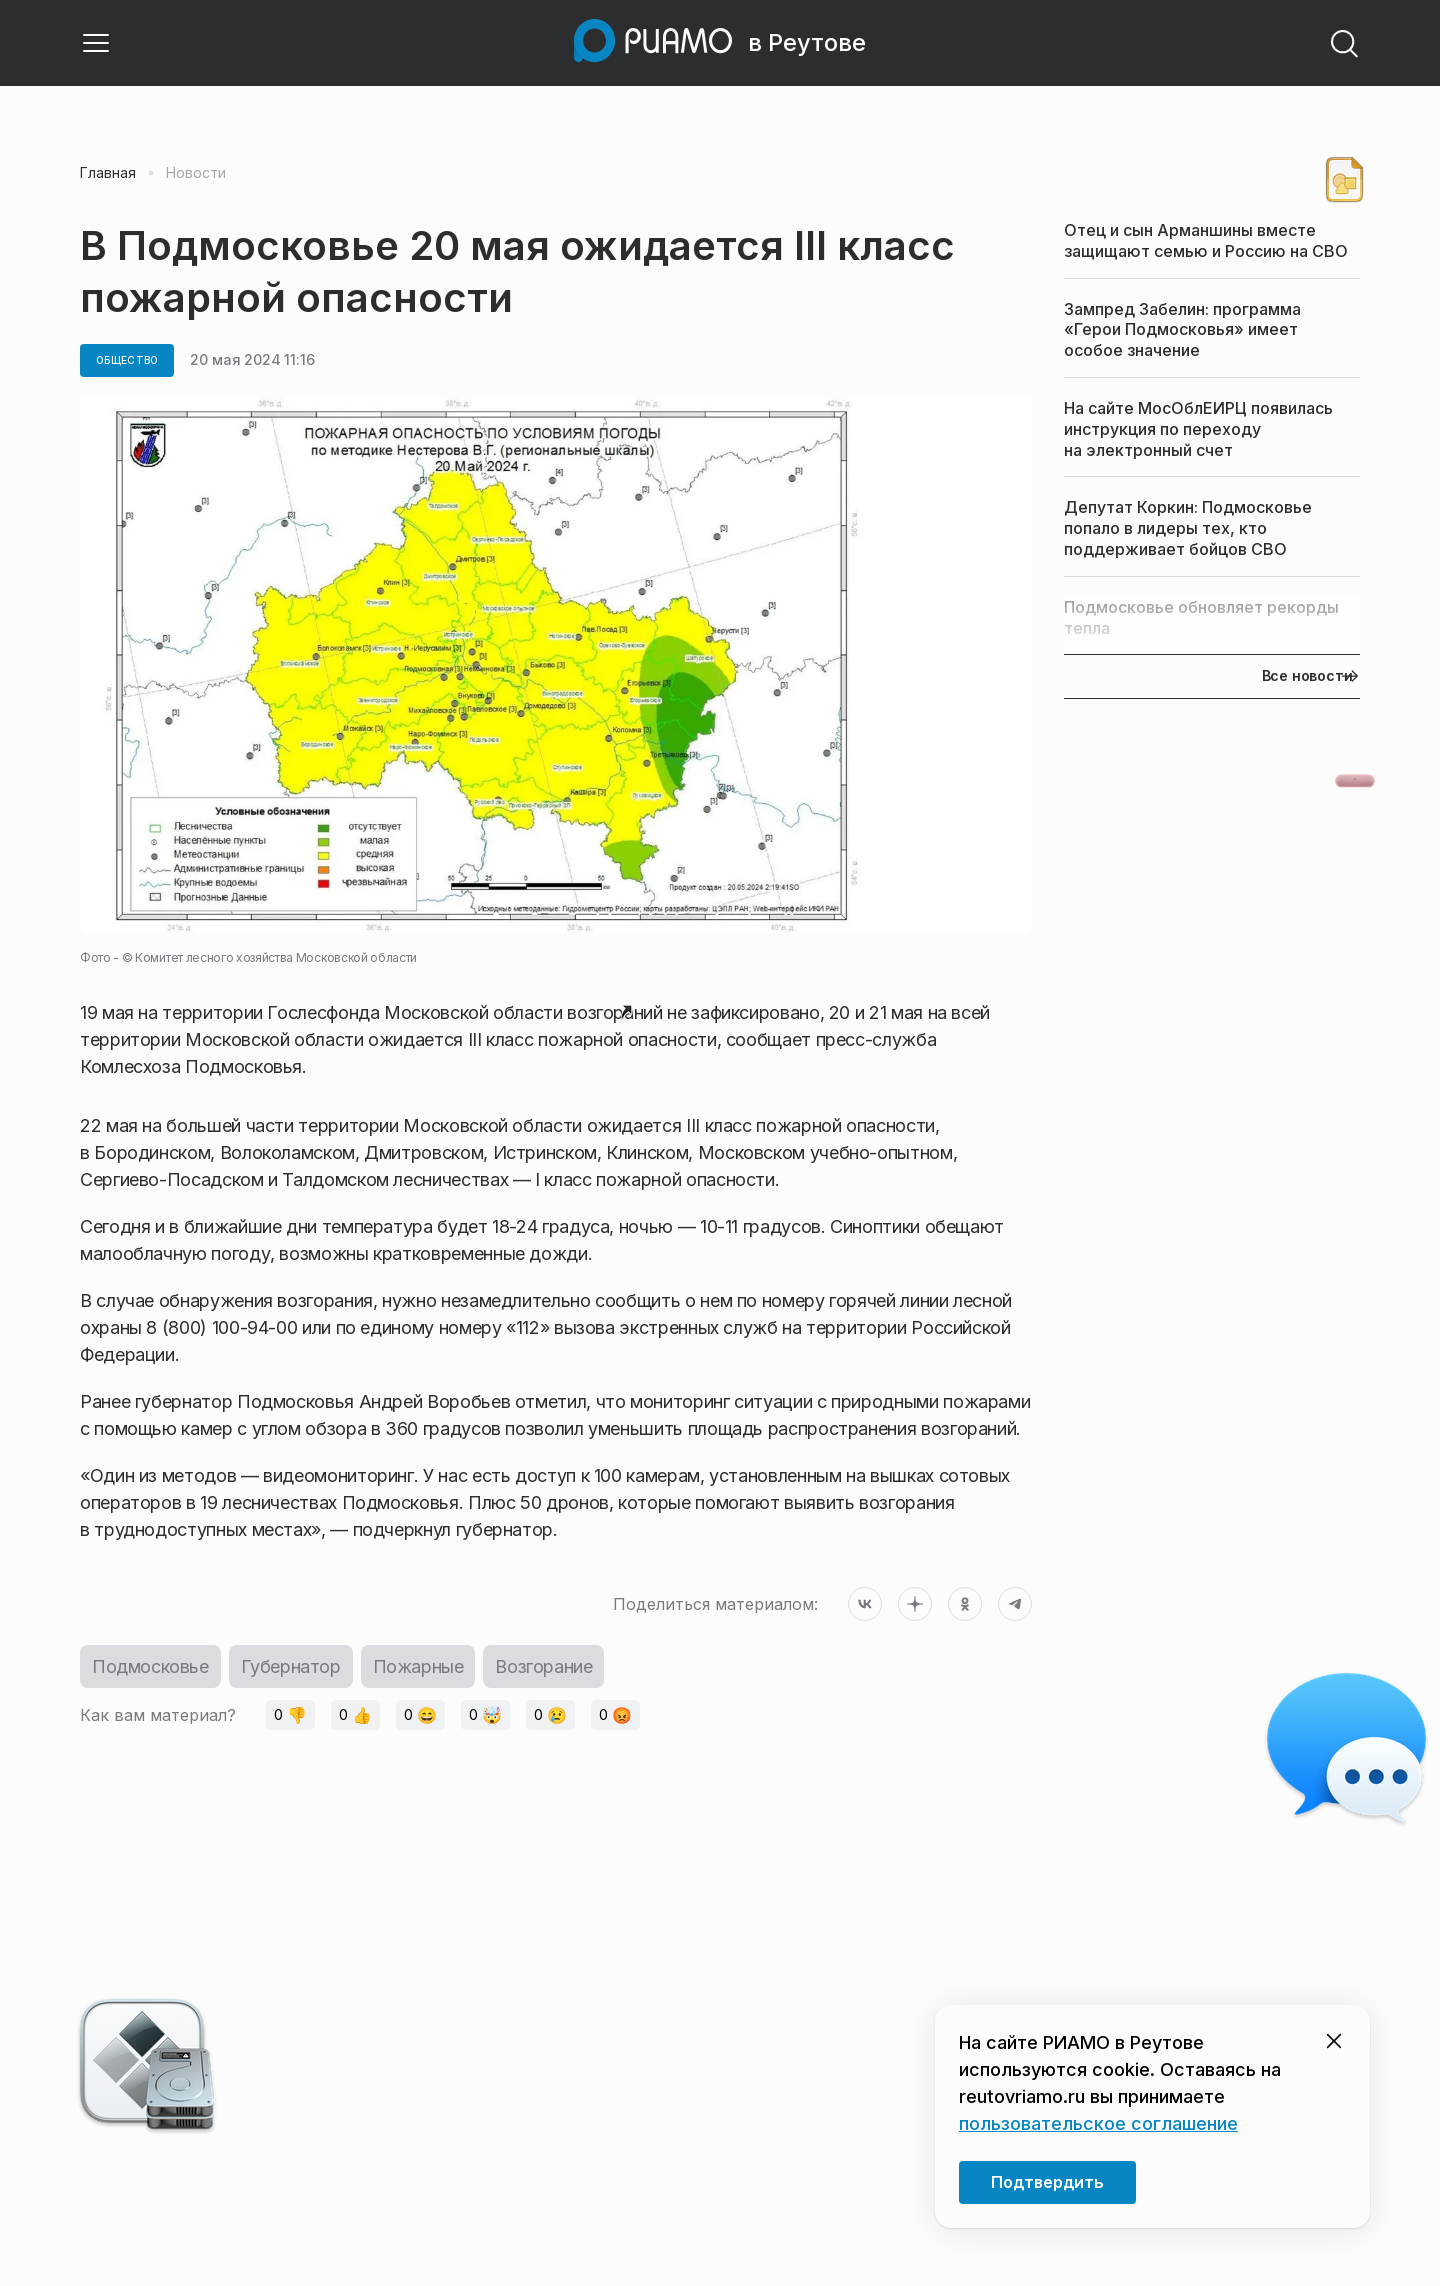  I want to click on connect to a bluetooth speaker, so click(1355, 781).